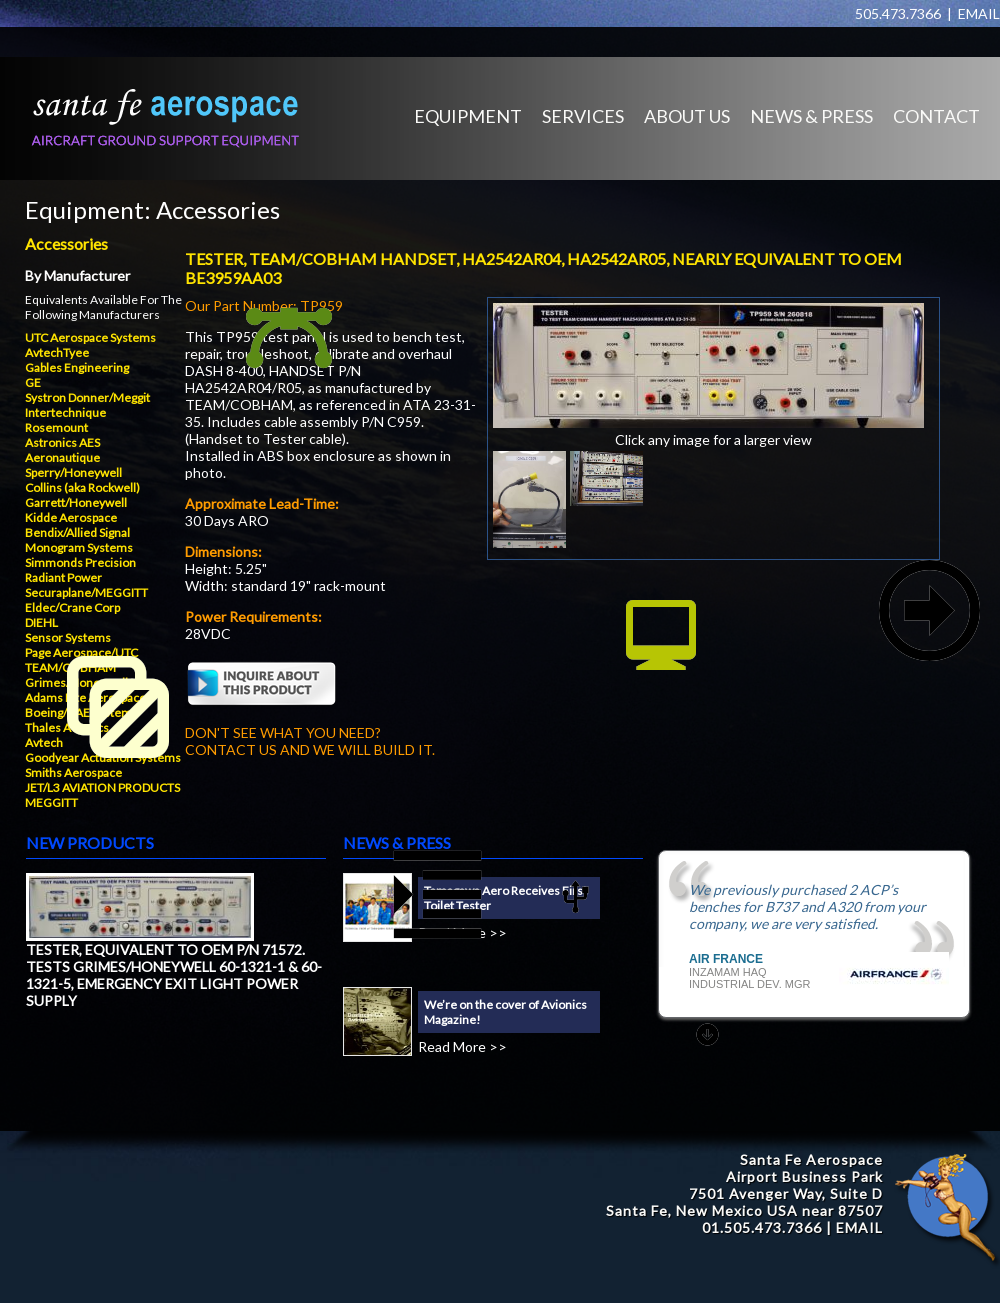 The width and height of the screenshot is (1000, 1303). What do you see at coordinates (289, 338) in the screenshot?
I see `access vector editing tools` at bounding box center [289, 338].